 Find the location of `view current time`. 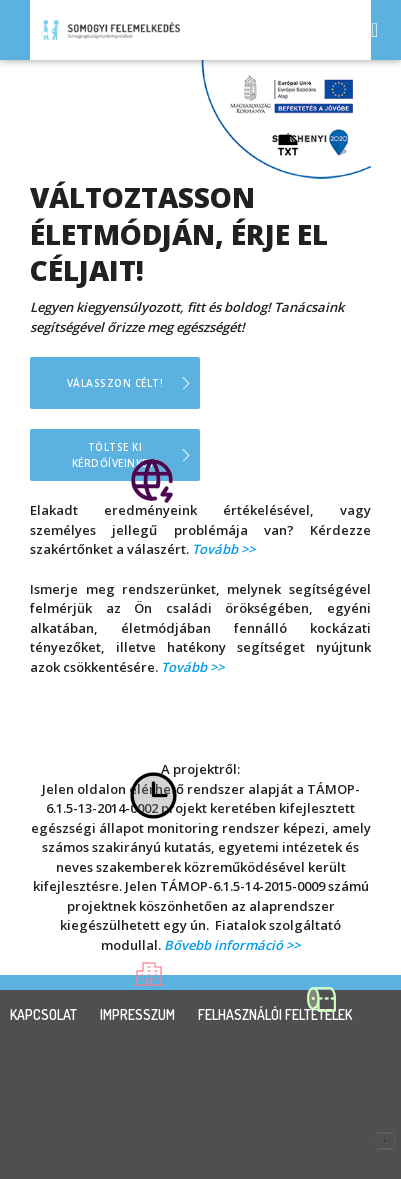

view current time is located at coordinates (153, 795).